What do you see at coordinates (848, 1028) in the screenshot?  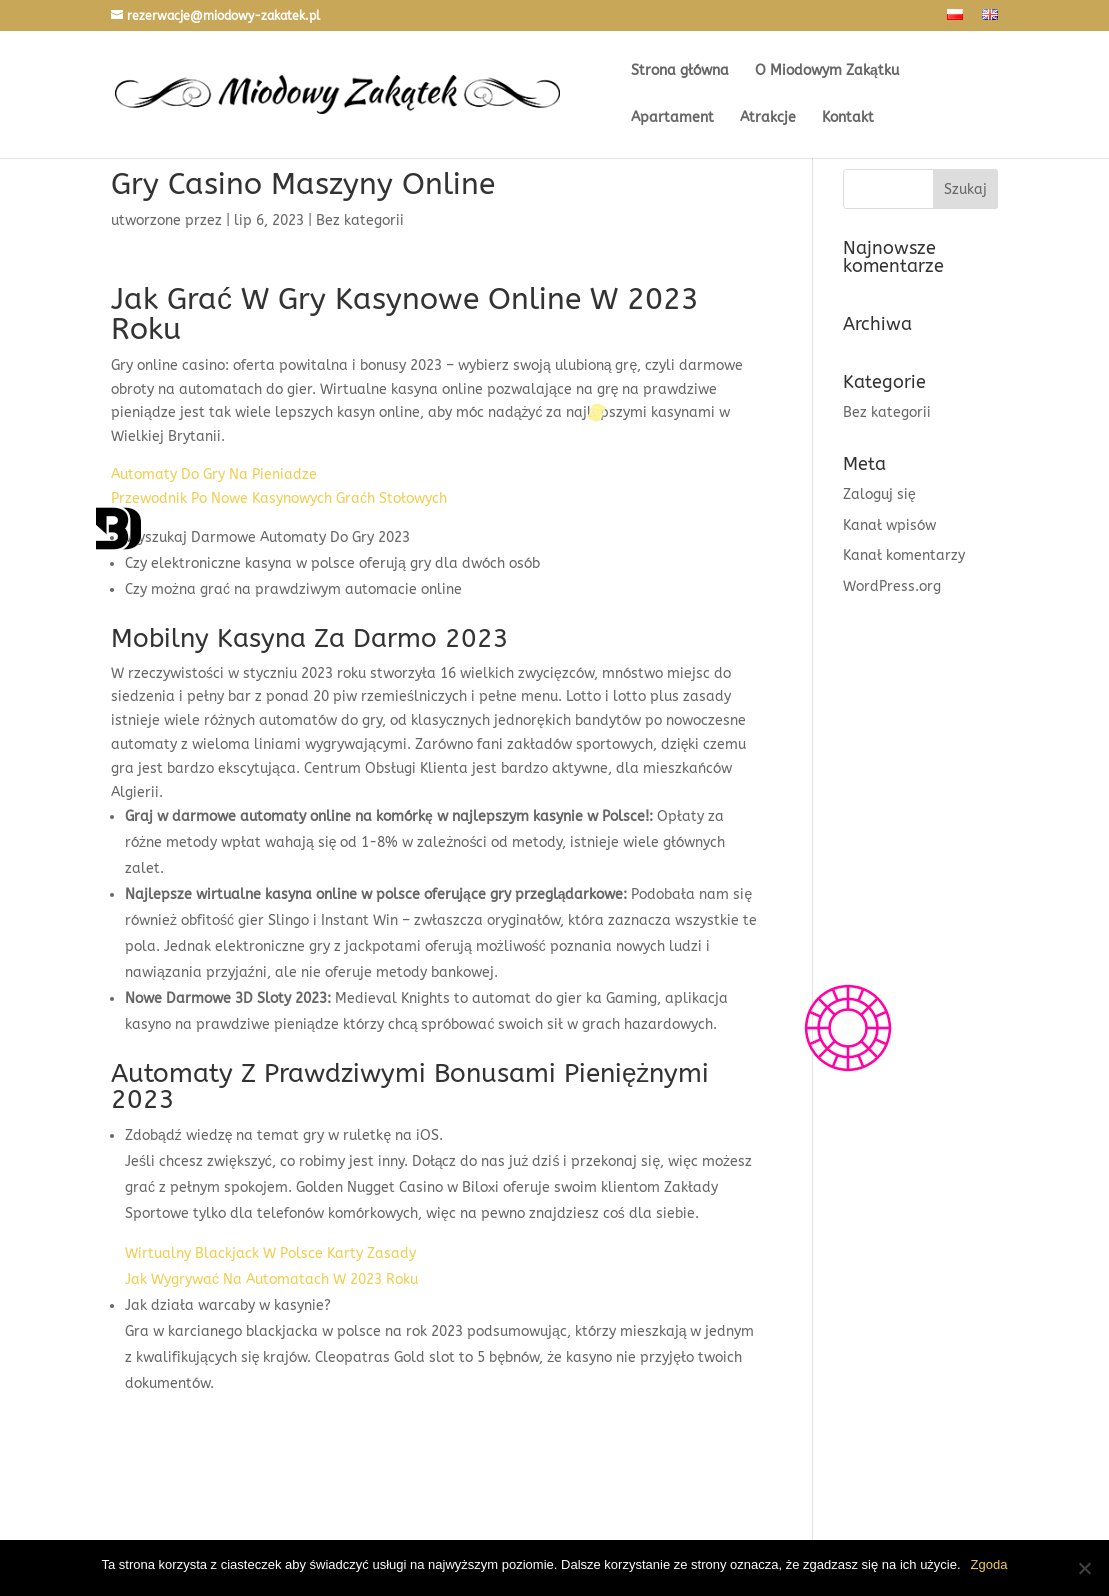 I see `open the VSCO app` at bounding box center [848, 1028].